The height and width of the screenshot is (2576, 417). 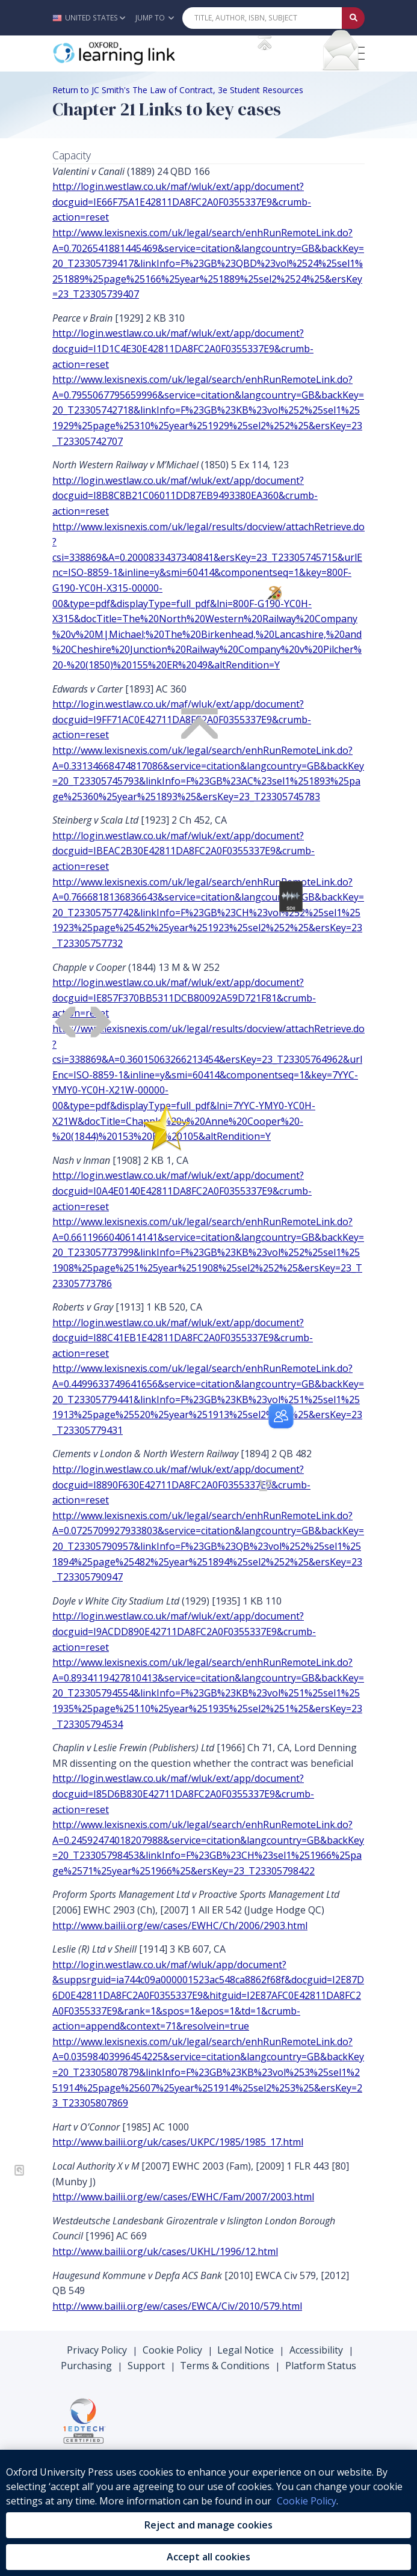 I want to click on decrease text indentation (right-to-left layout), so click(x=266, y=1485).